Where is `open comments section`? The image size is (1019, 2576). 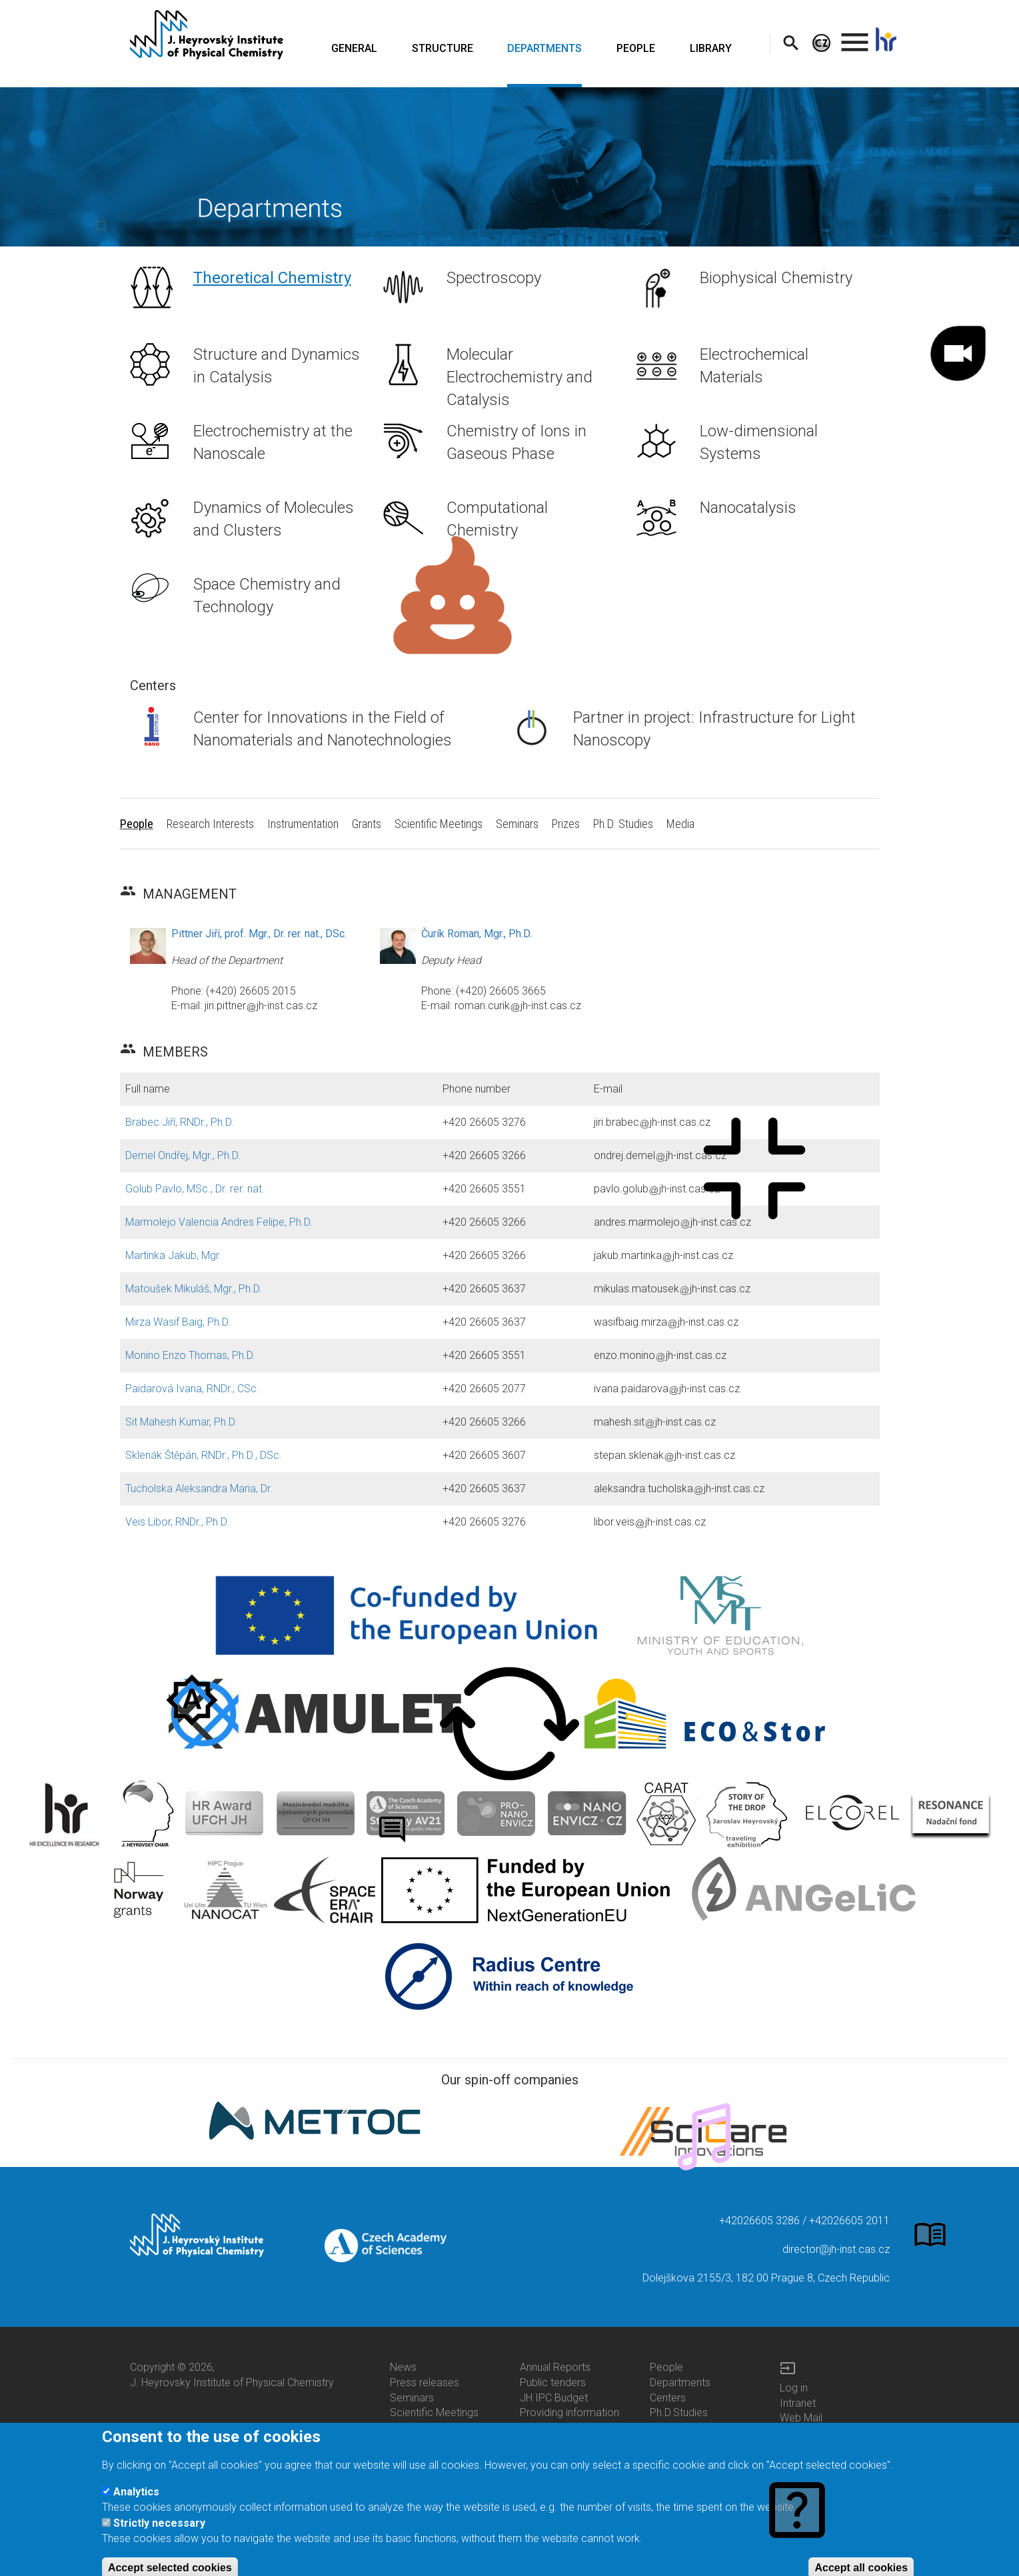
open comments section is located at coordinates (392, 1829).